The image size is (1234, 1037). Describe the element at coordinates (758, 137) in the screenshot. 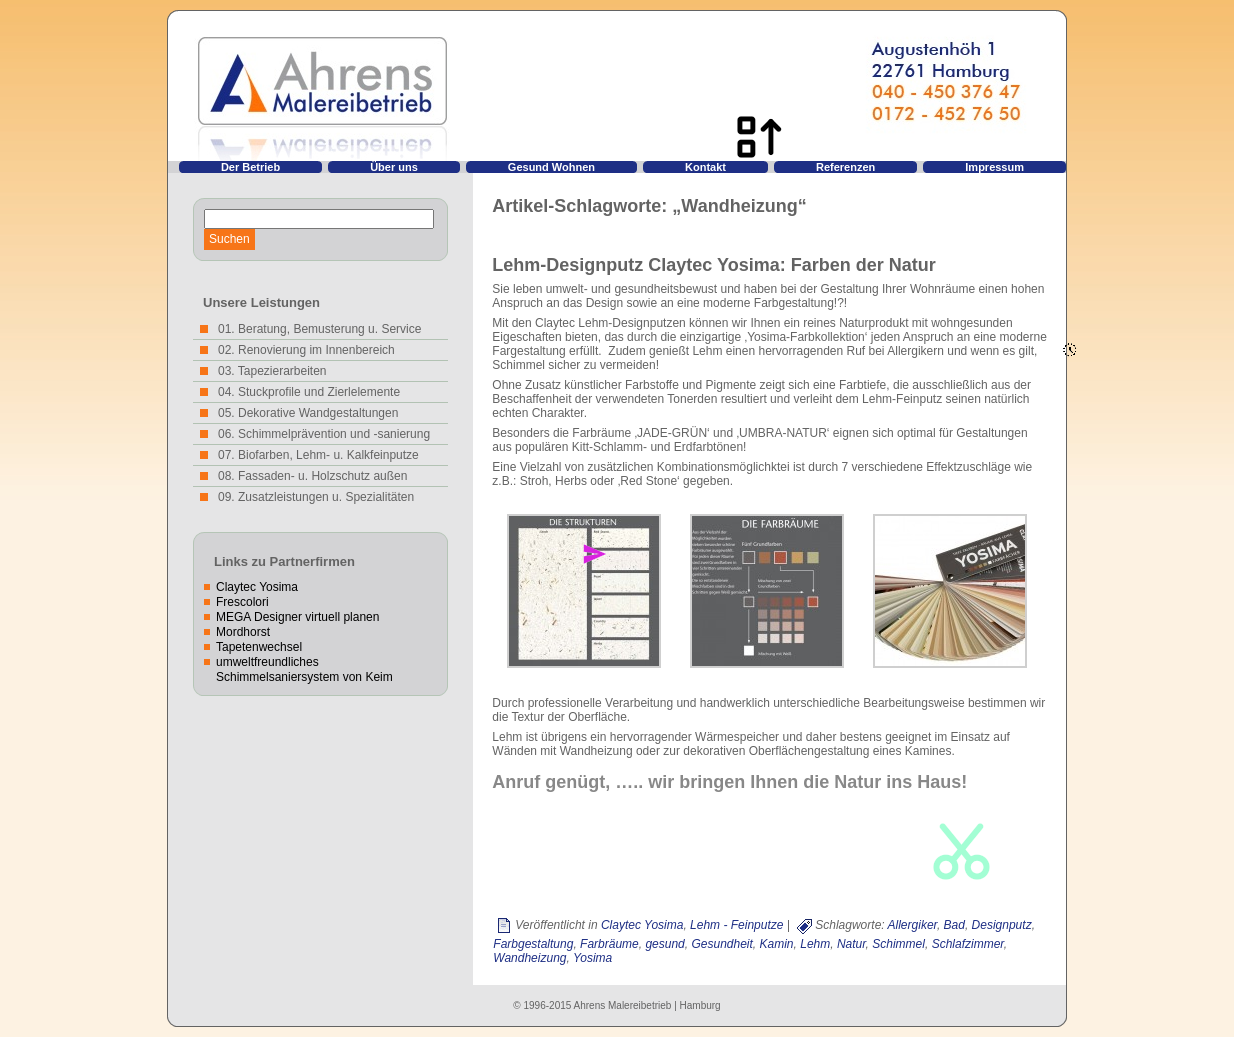

I see `sort items in ascending order` at that location.